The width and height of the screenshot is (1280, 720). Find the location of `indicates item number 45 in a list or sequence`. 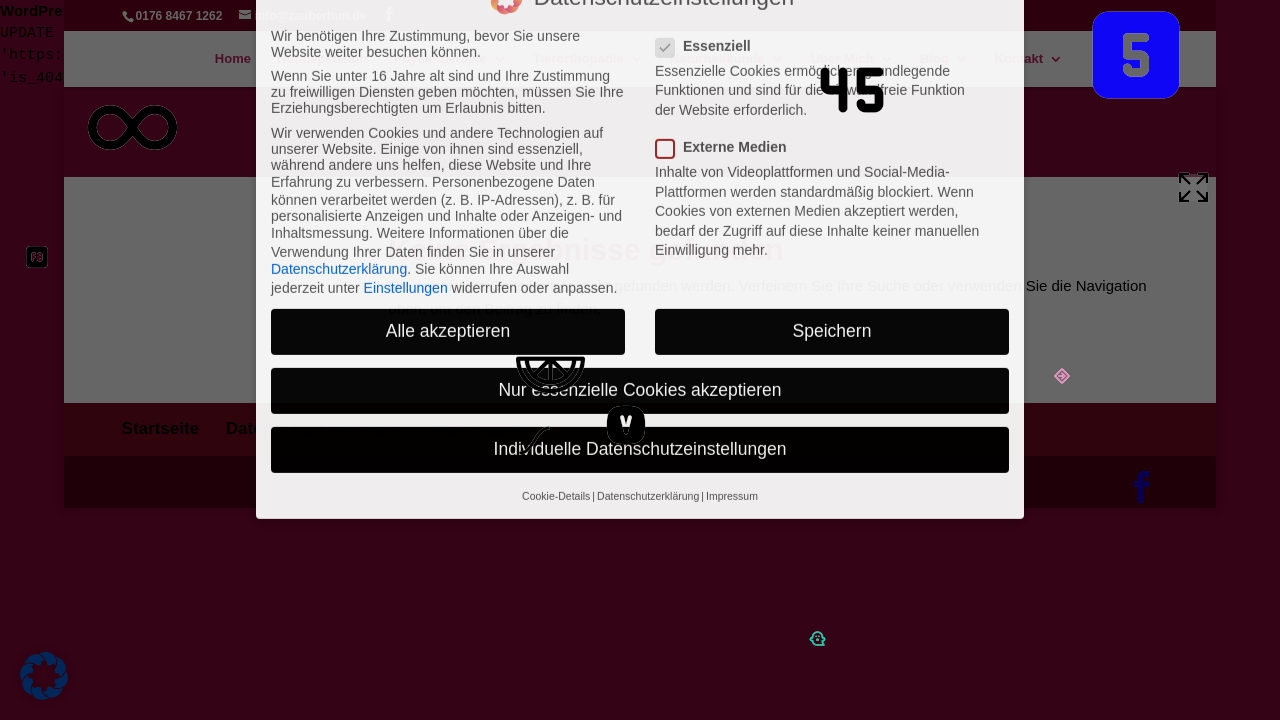

indicates item number 45 in a list or sequence is located at coordinates (852, 90).